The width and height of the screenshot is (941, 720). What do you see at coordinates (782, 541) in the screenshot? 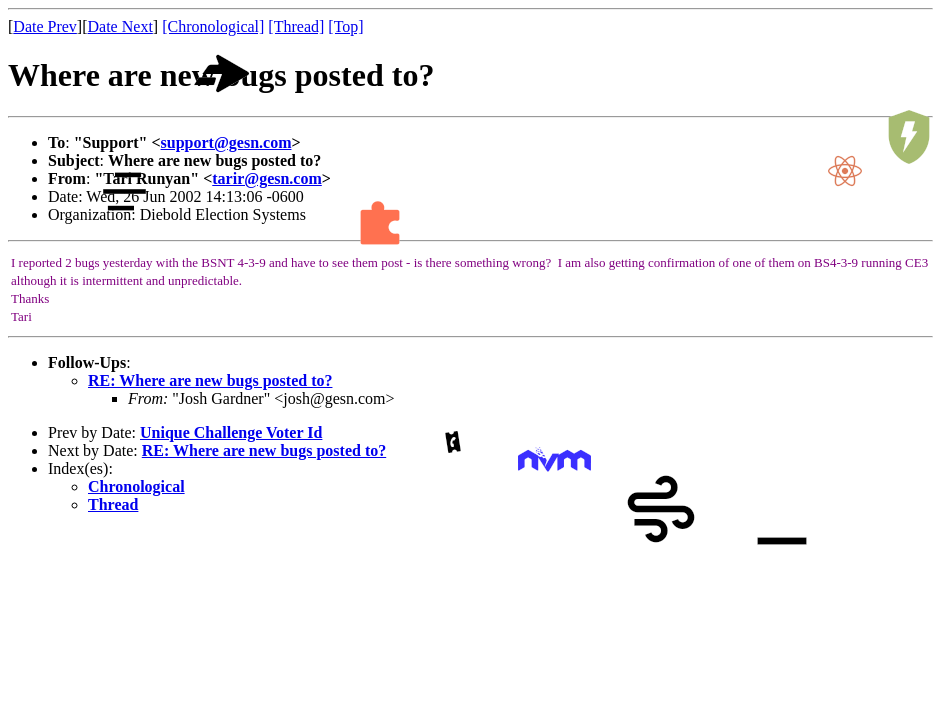
I see `remove or subtract an item` at bounding box center [782, 541].